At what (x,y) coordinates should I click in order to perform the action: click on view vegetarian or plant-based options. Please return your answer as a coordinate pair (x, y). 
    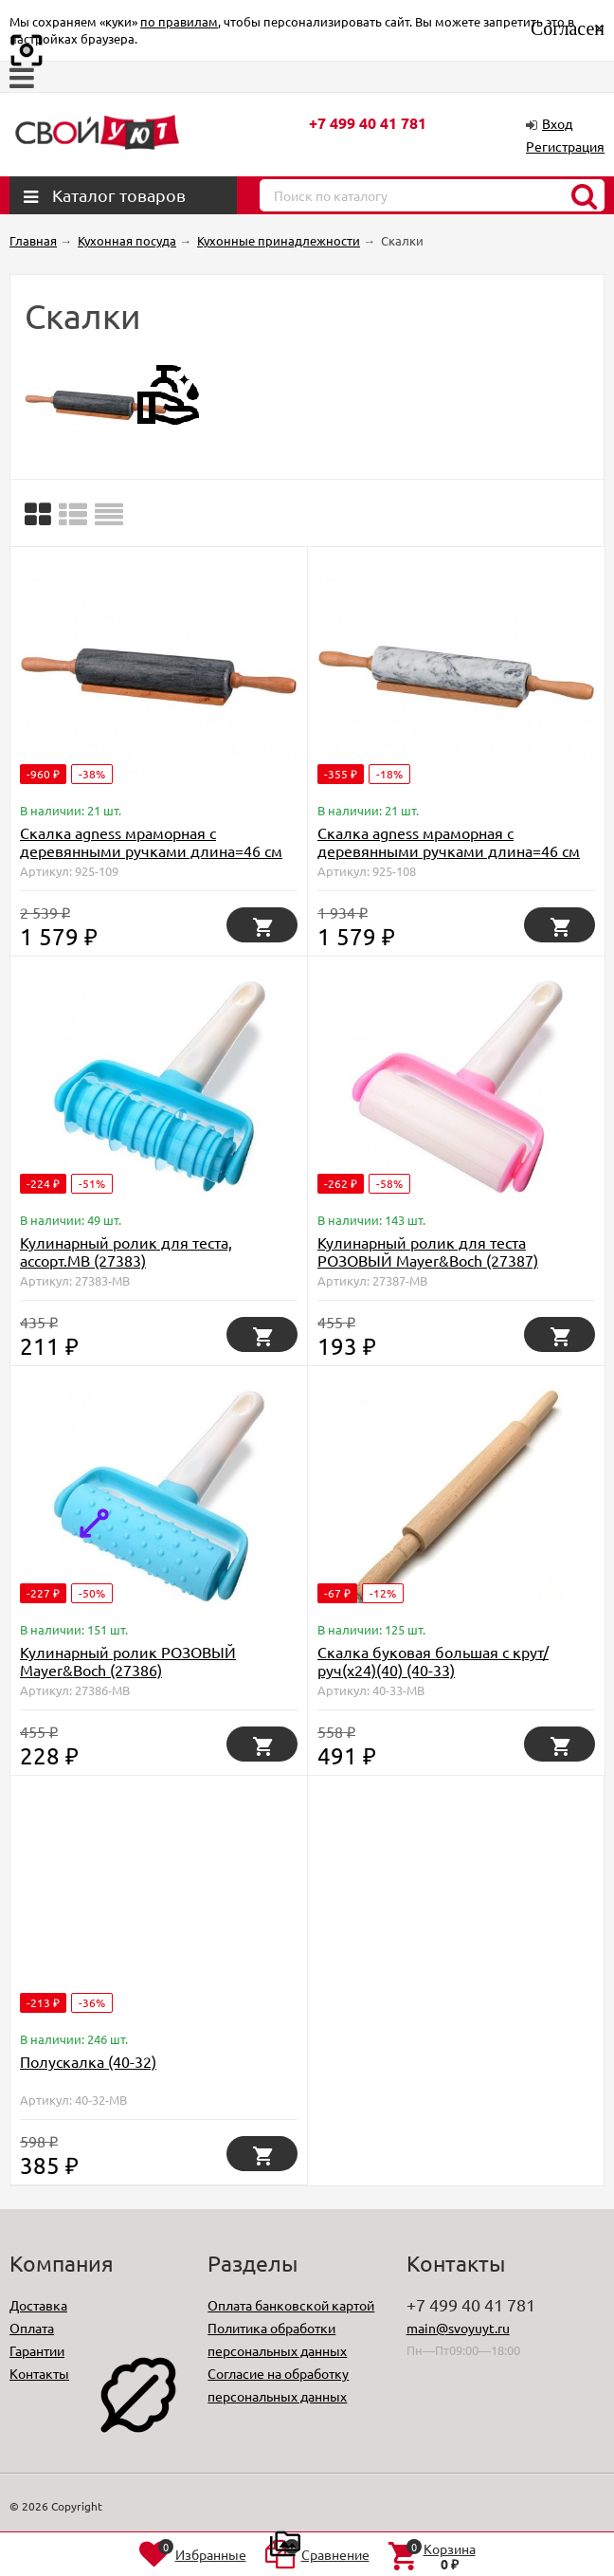
    Looking at the image, I should click on (138, 2395).